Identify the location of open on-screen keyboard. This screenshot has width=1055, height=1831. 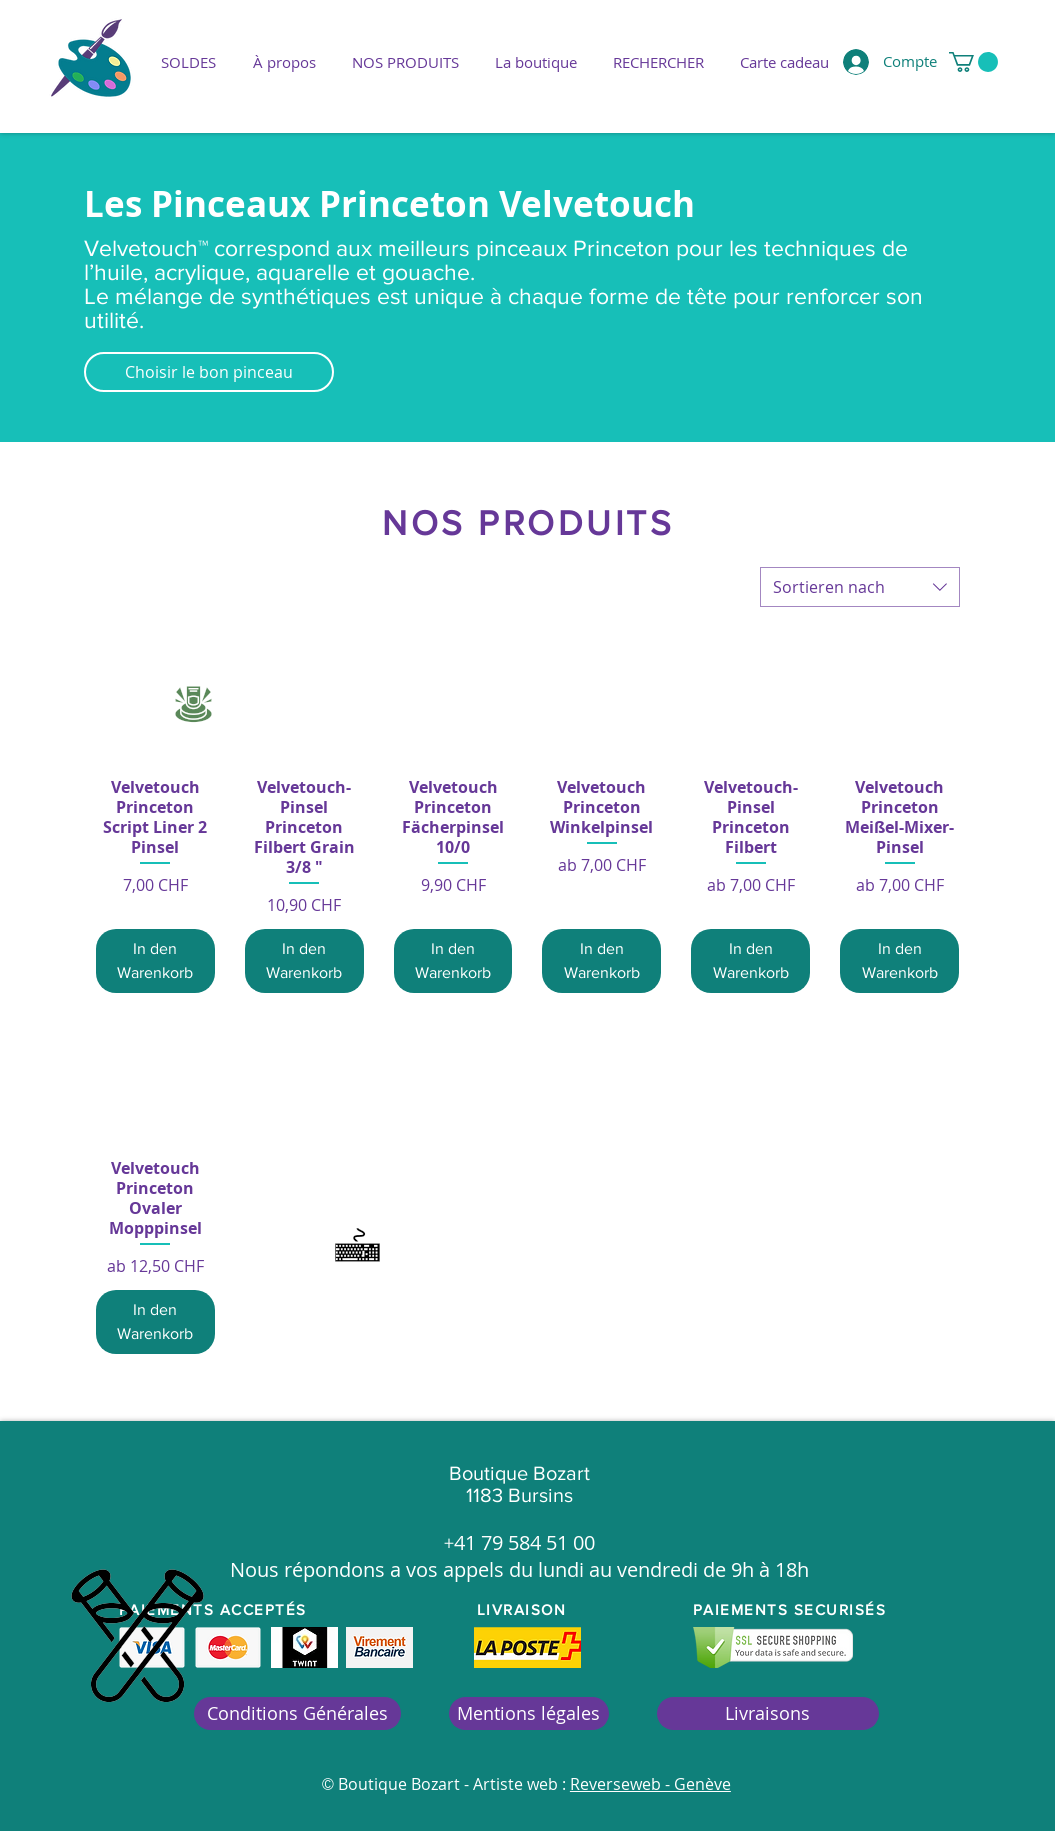
(357, 1252).